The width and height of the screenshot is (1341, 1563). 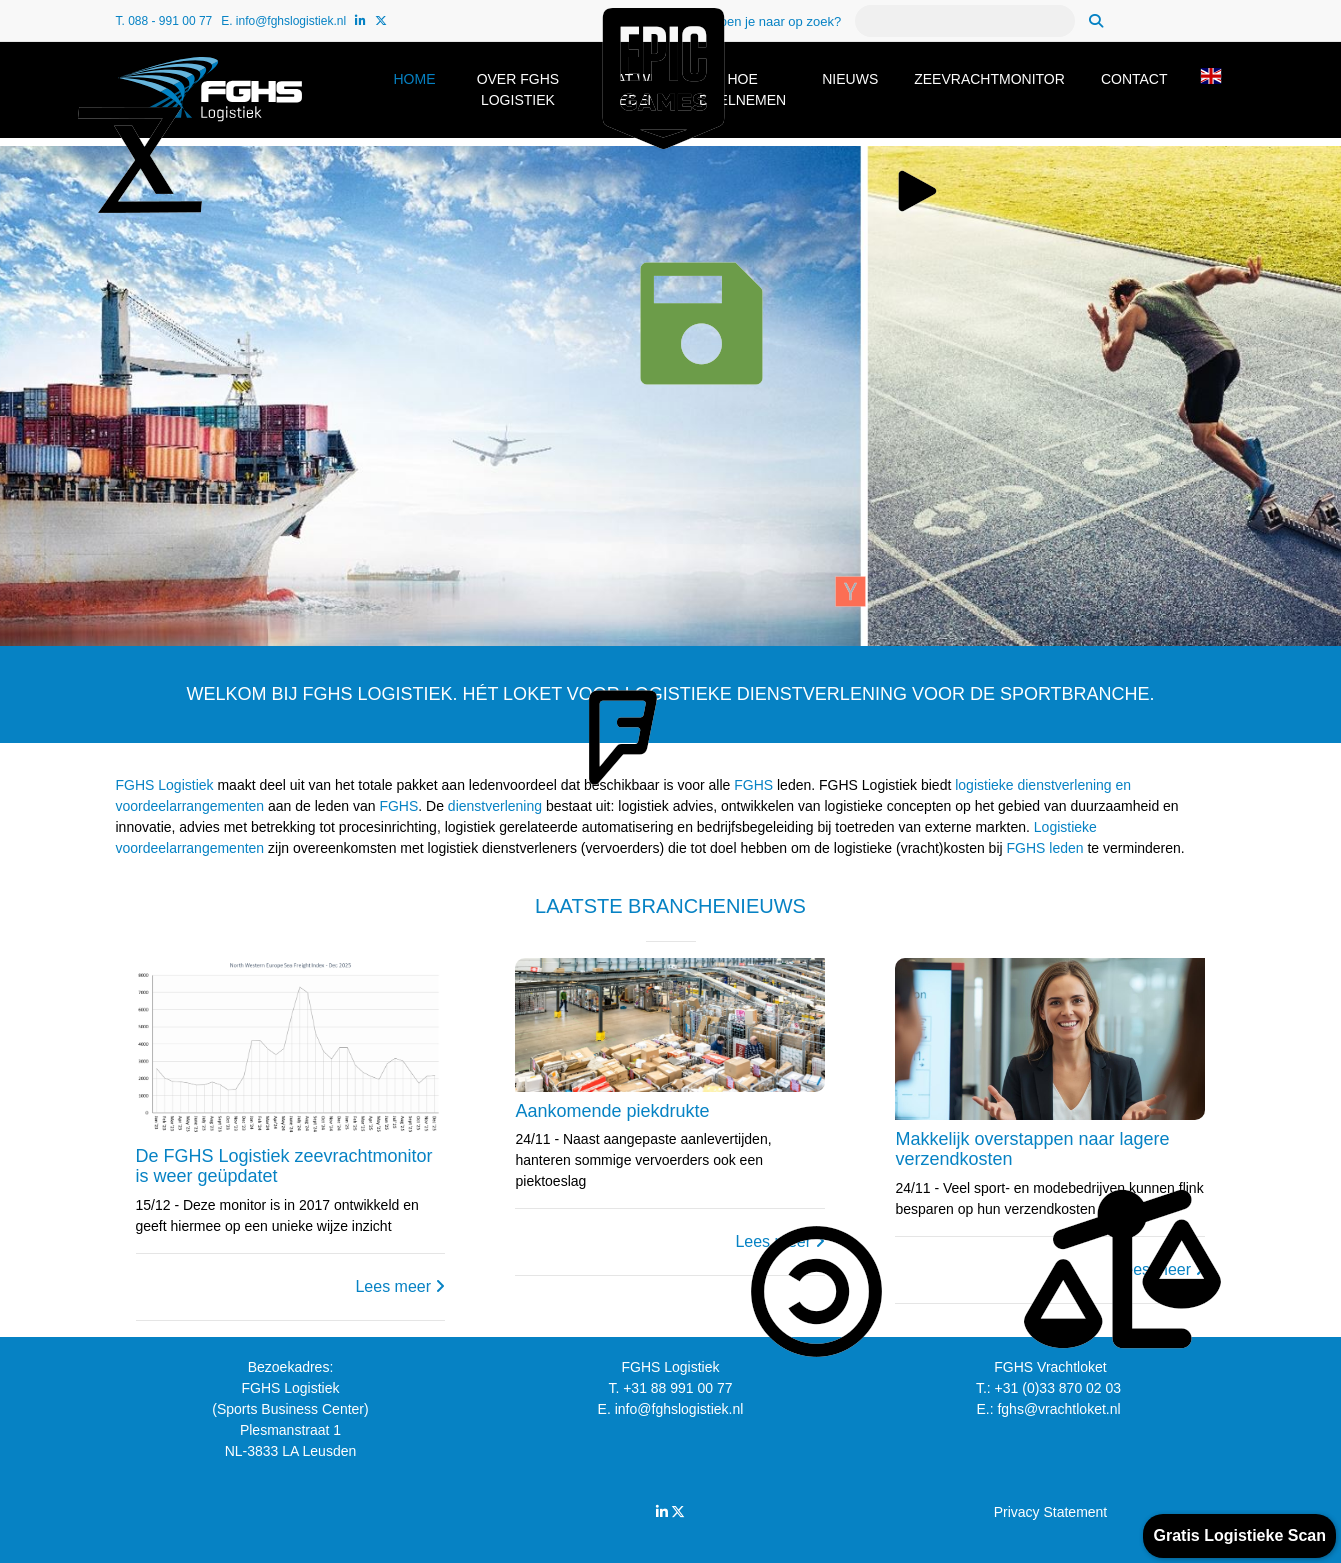 I want to click on play media or video content, so click(x=916, y=191).